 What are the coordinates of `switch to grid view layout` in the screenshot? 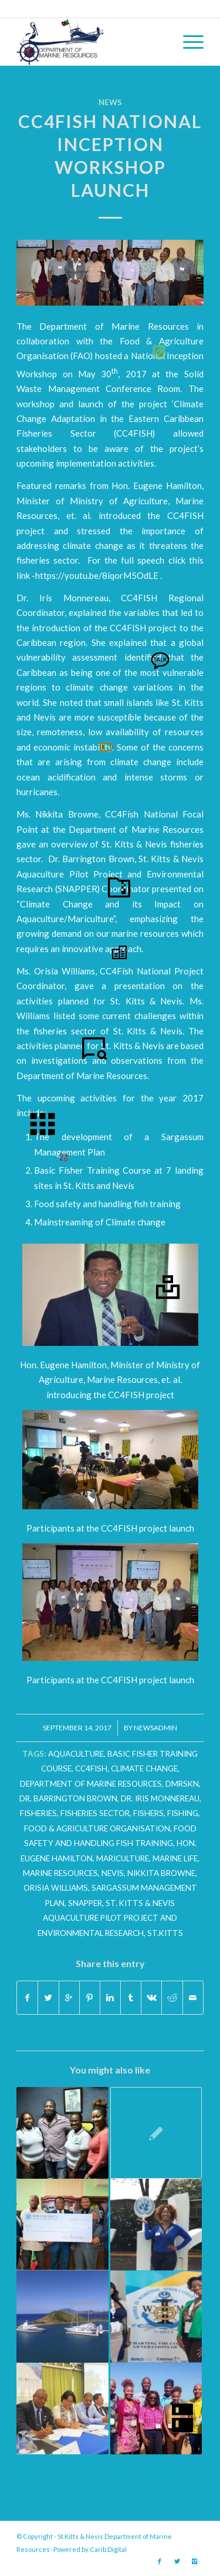 It's located at (42, 1124).